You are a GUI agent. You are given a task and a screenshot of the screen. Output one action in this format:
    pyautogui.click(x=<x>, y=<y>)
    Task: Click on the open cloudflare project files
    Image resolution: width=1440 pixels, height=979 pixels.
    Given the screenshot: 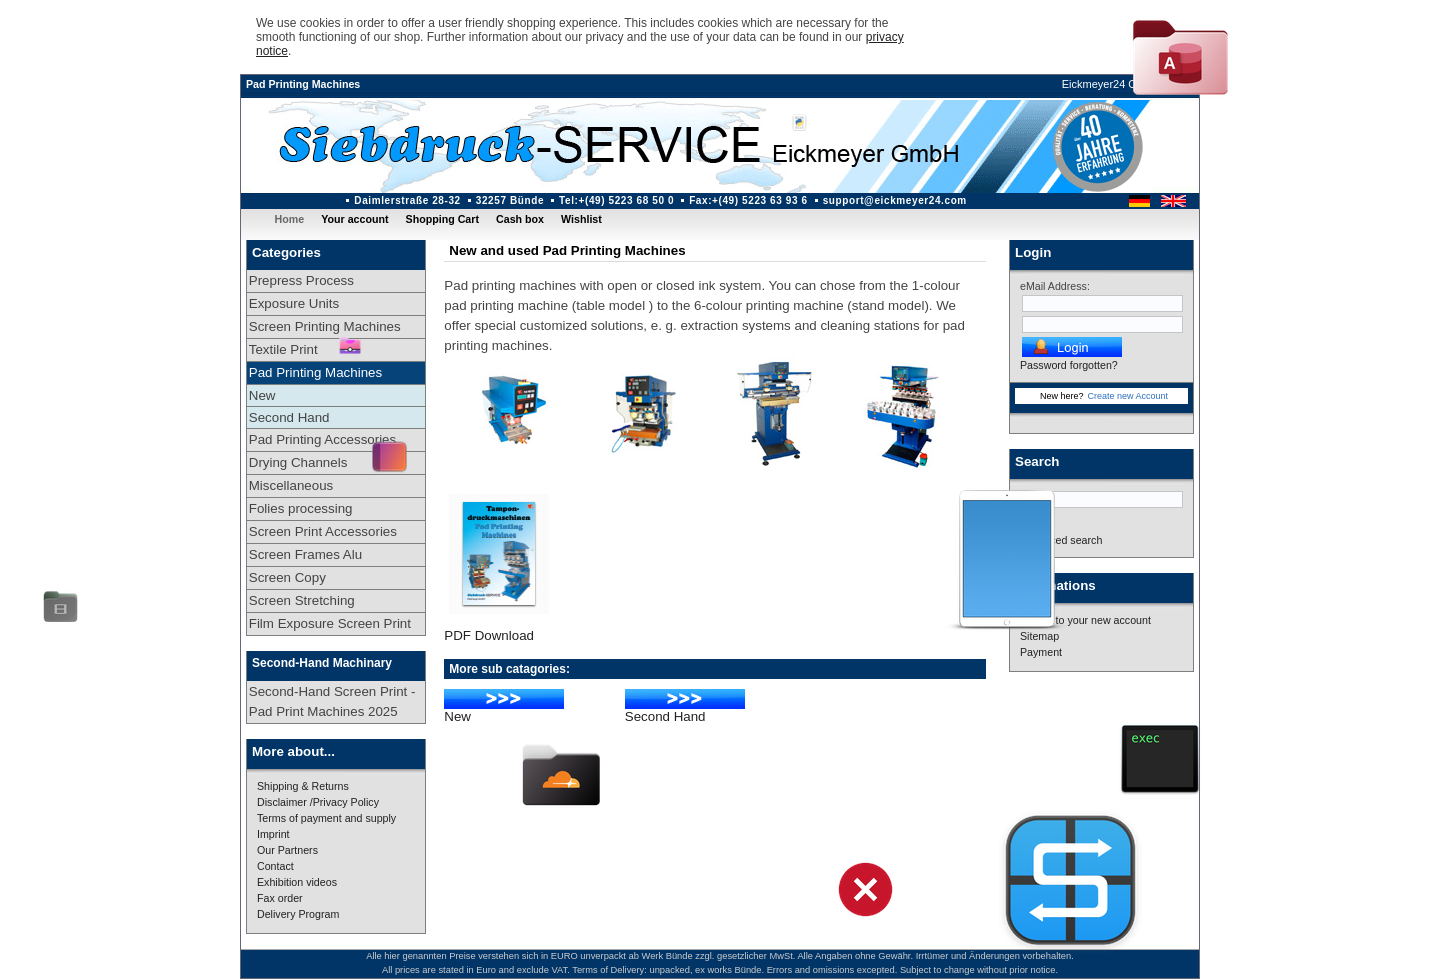 What is the action you would take?
    pyautogui.click(x=561, y=777)
    